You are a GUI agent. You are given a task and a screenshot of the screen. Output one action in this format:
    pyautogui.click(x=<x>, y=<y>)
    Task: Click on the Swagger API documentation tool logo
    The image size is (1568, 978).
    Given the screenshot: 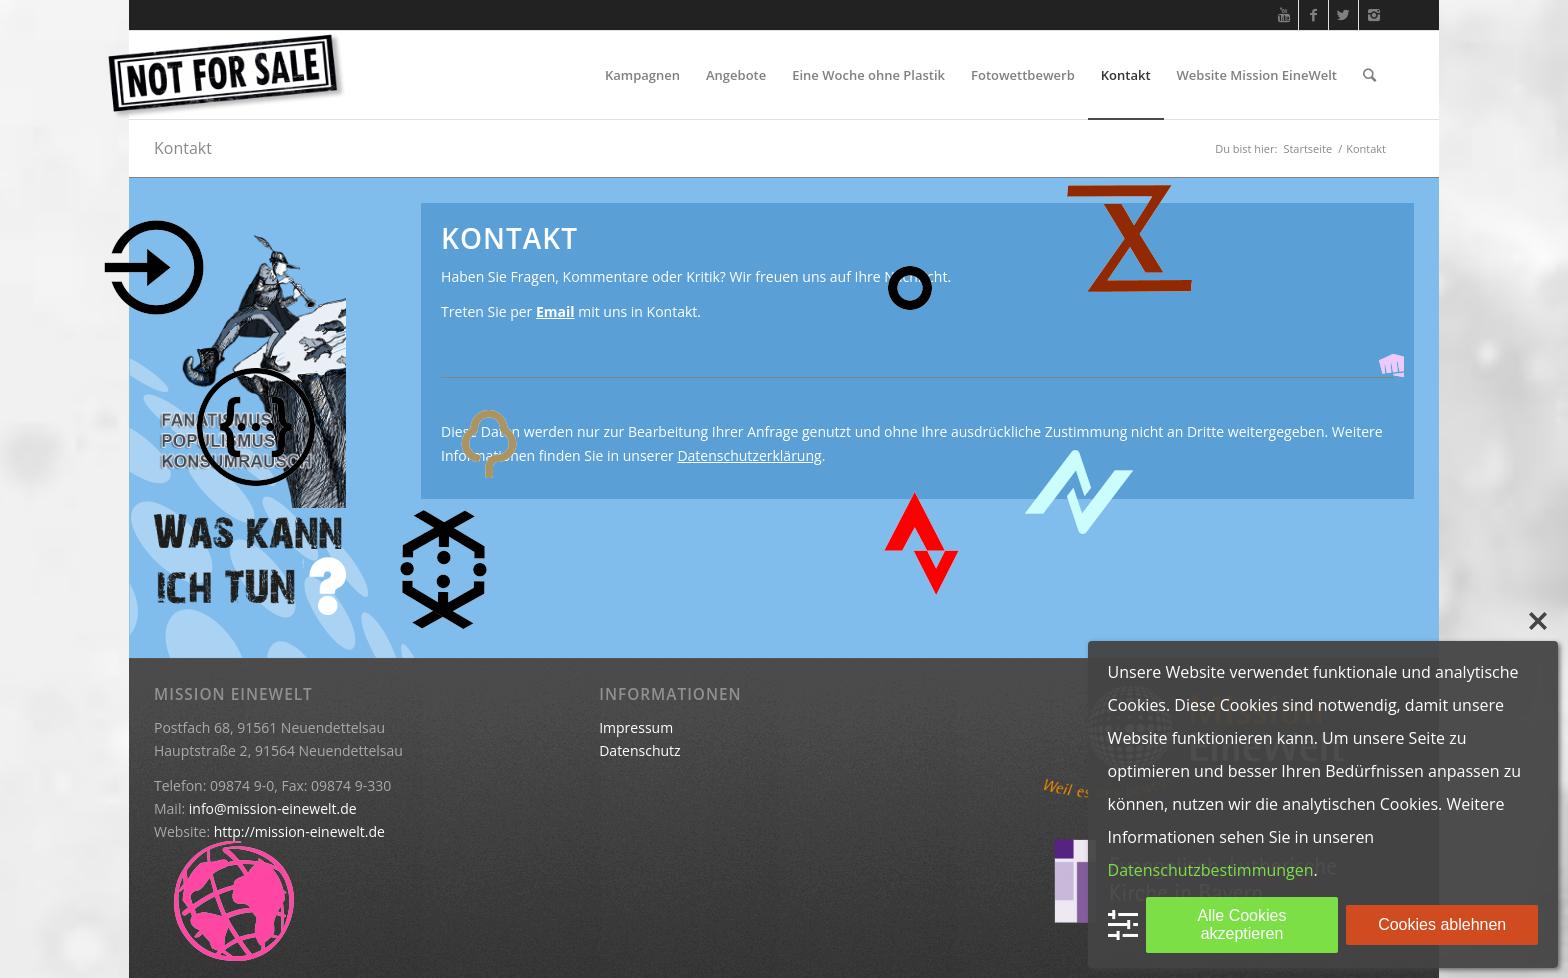 What is the action you would take?
    pyautogui.click(x=256, y=427)
    